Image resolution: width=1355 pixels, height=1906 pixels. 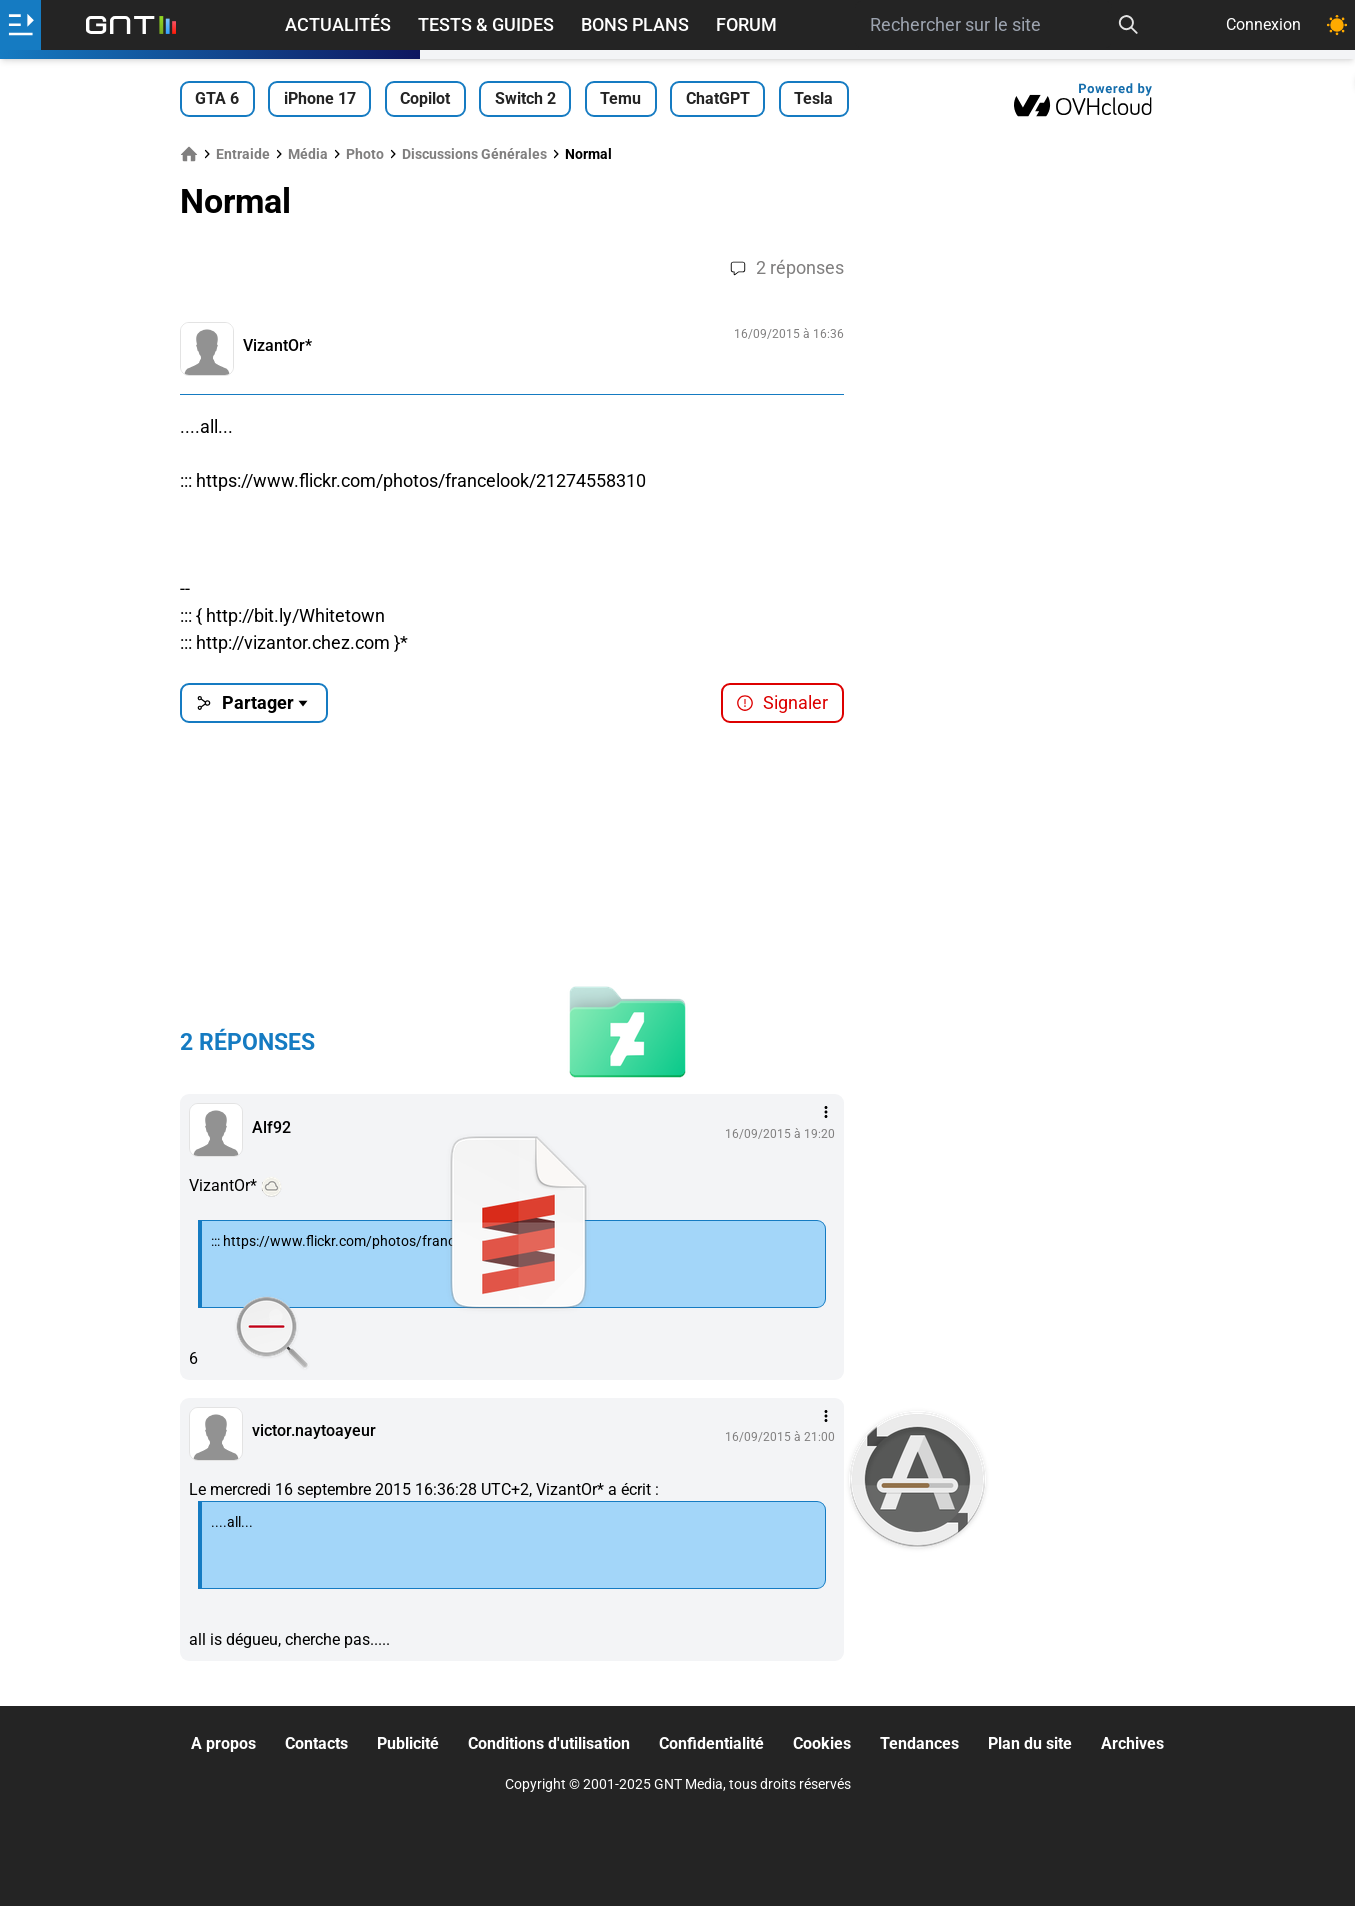 I want to click on open the software updater application, so click(x=917, y=1479).